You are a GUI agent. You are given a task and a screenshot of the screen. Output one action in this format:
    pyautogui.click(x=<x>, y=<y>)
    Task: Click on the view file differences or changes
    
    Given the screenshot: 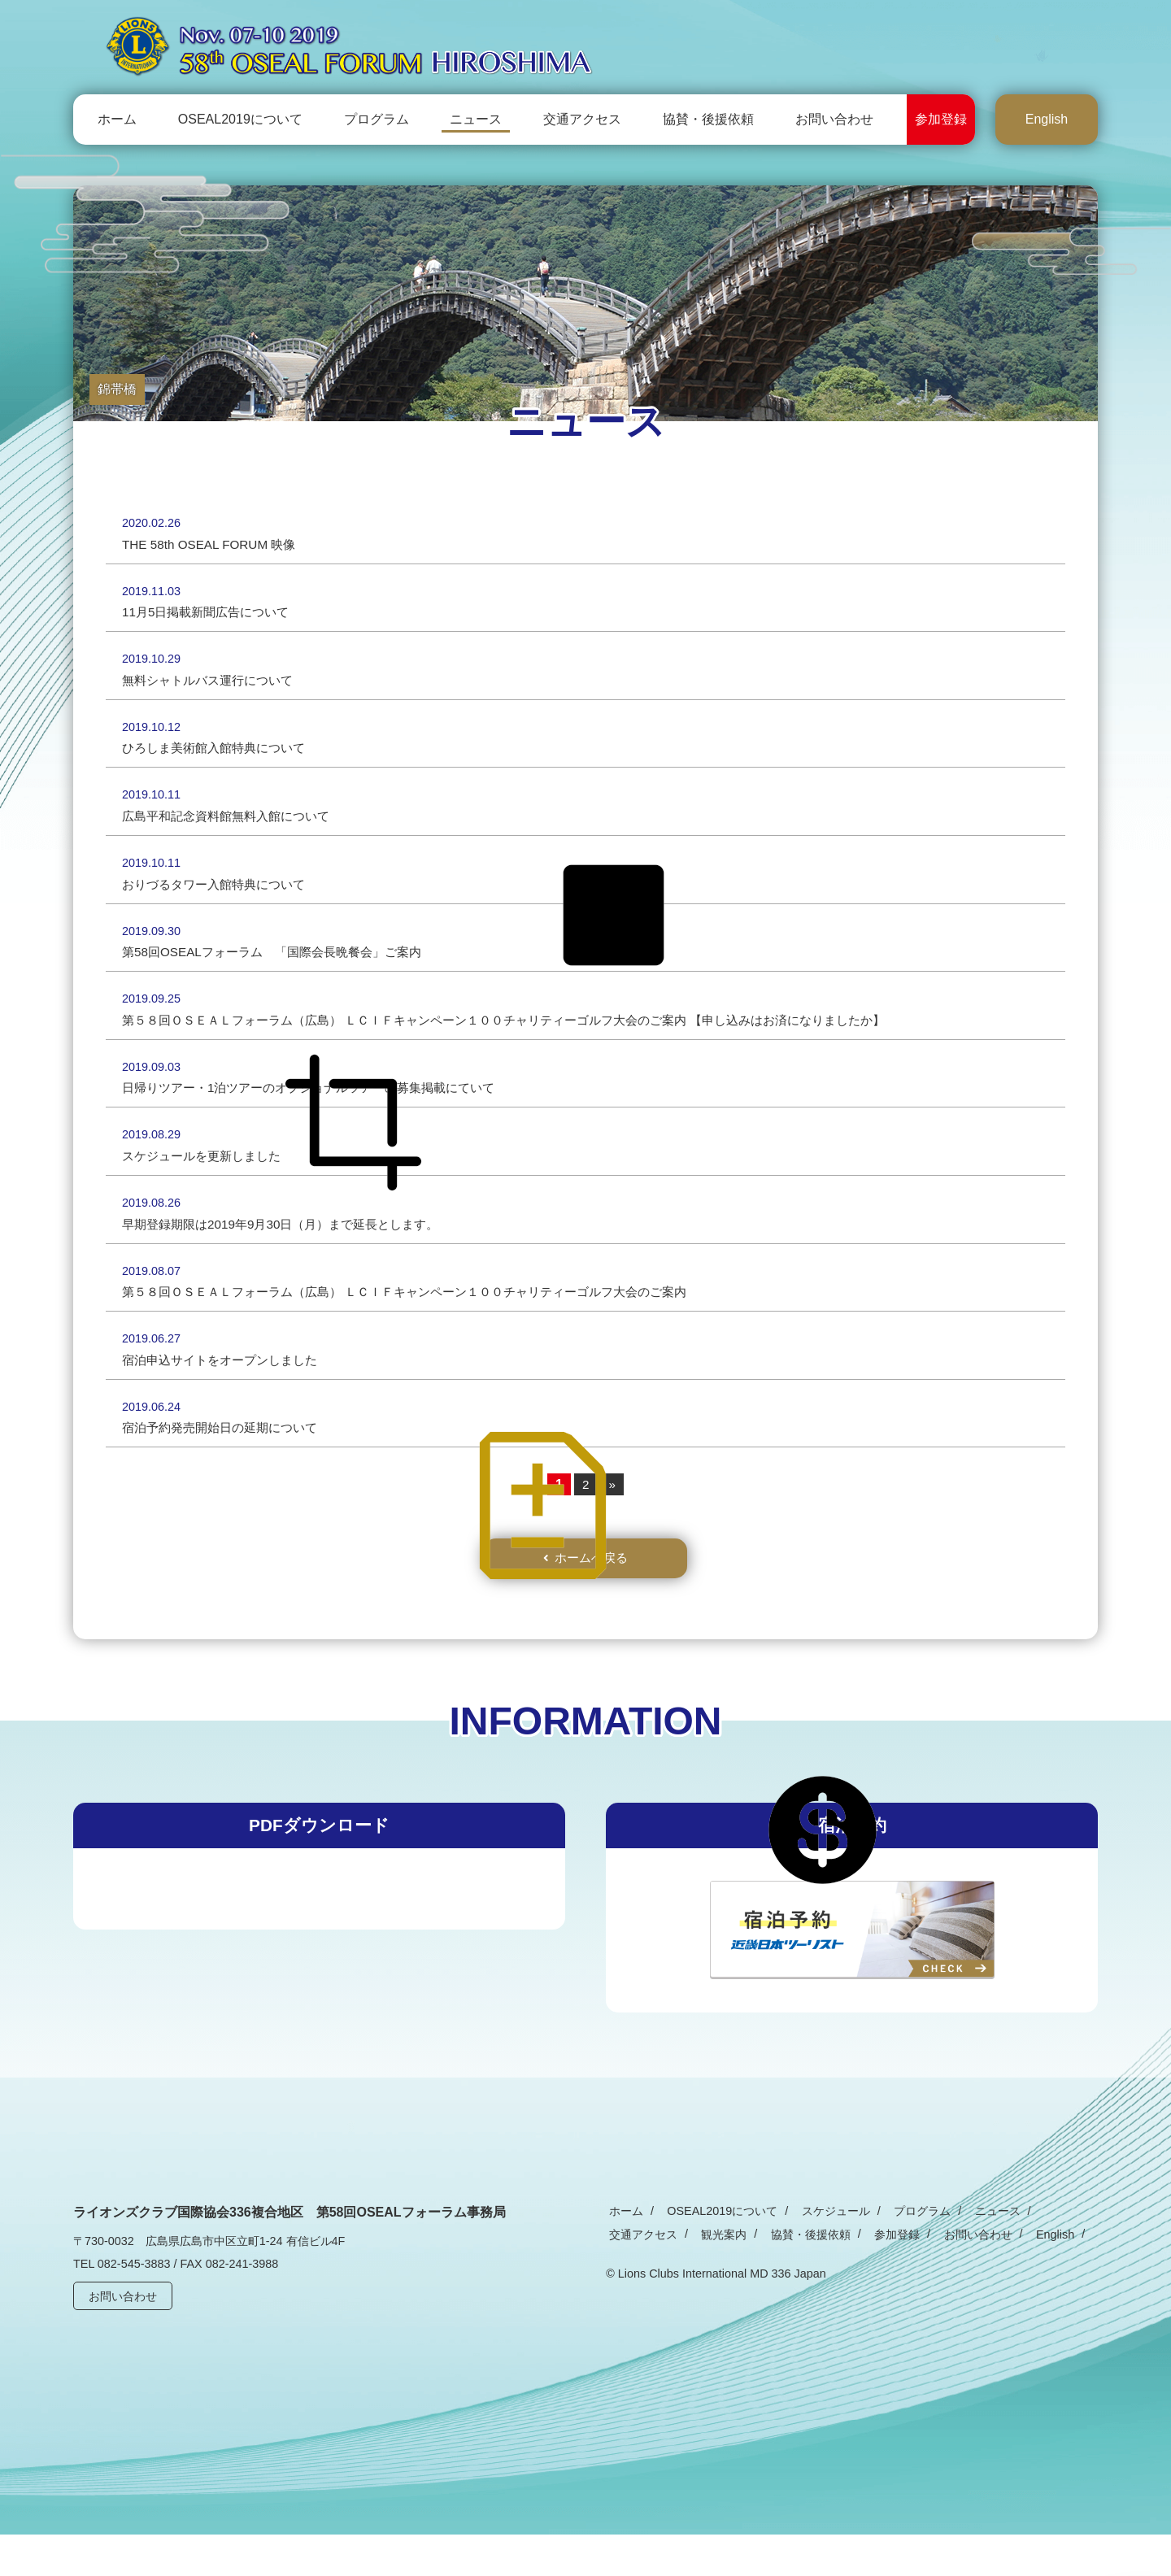 What is the action you would take?
    pyautogui.click(x=542, y=1505)
    